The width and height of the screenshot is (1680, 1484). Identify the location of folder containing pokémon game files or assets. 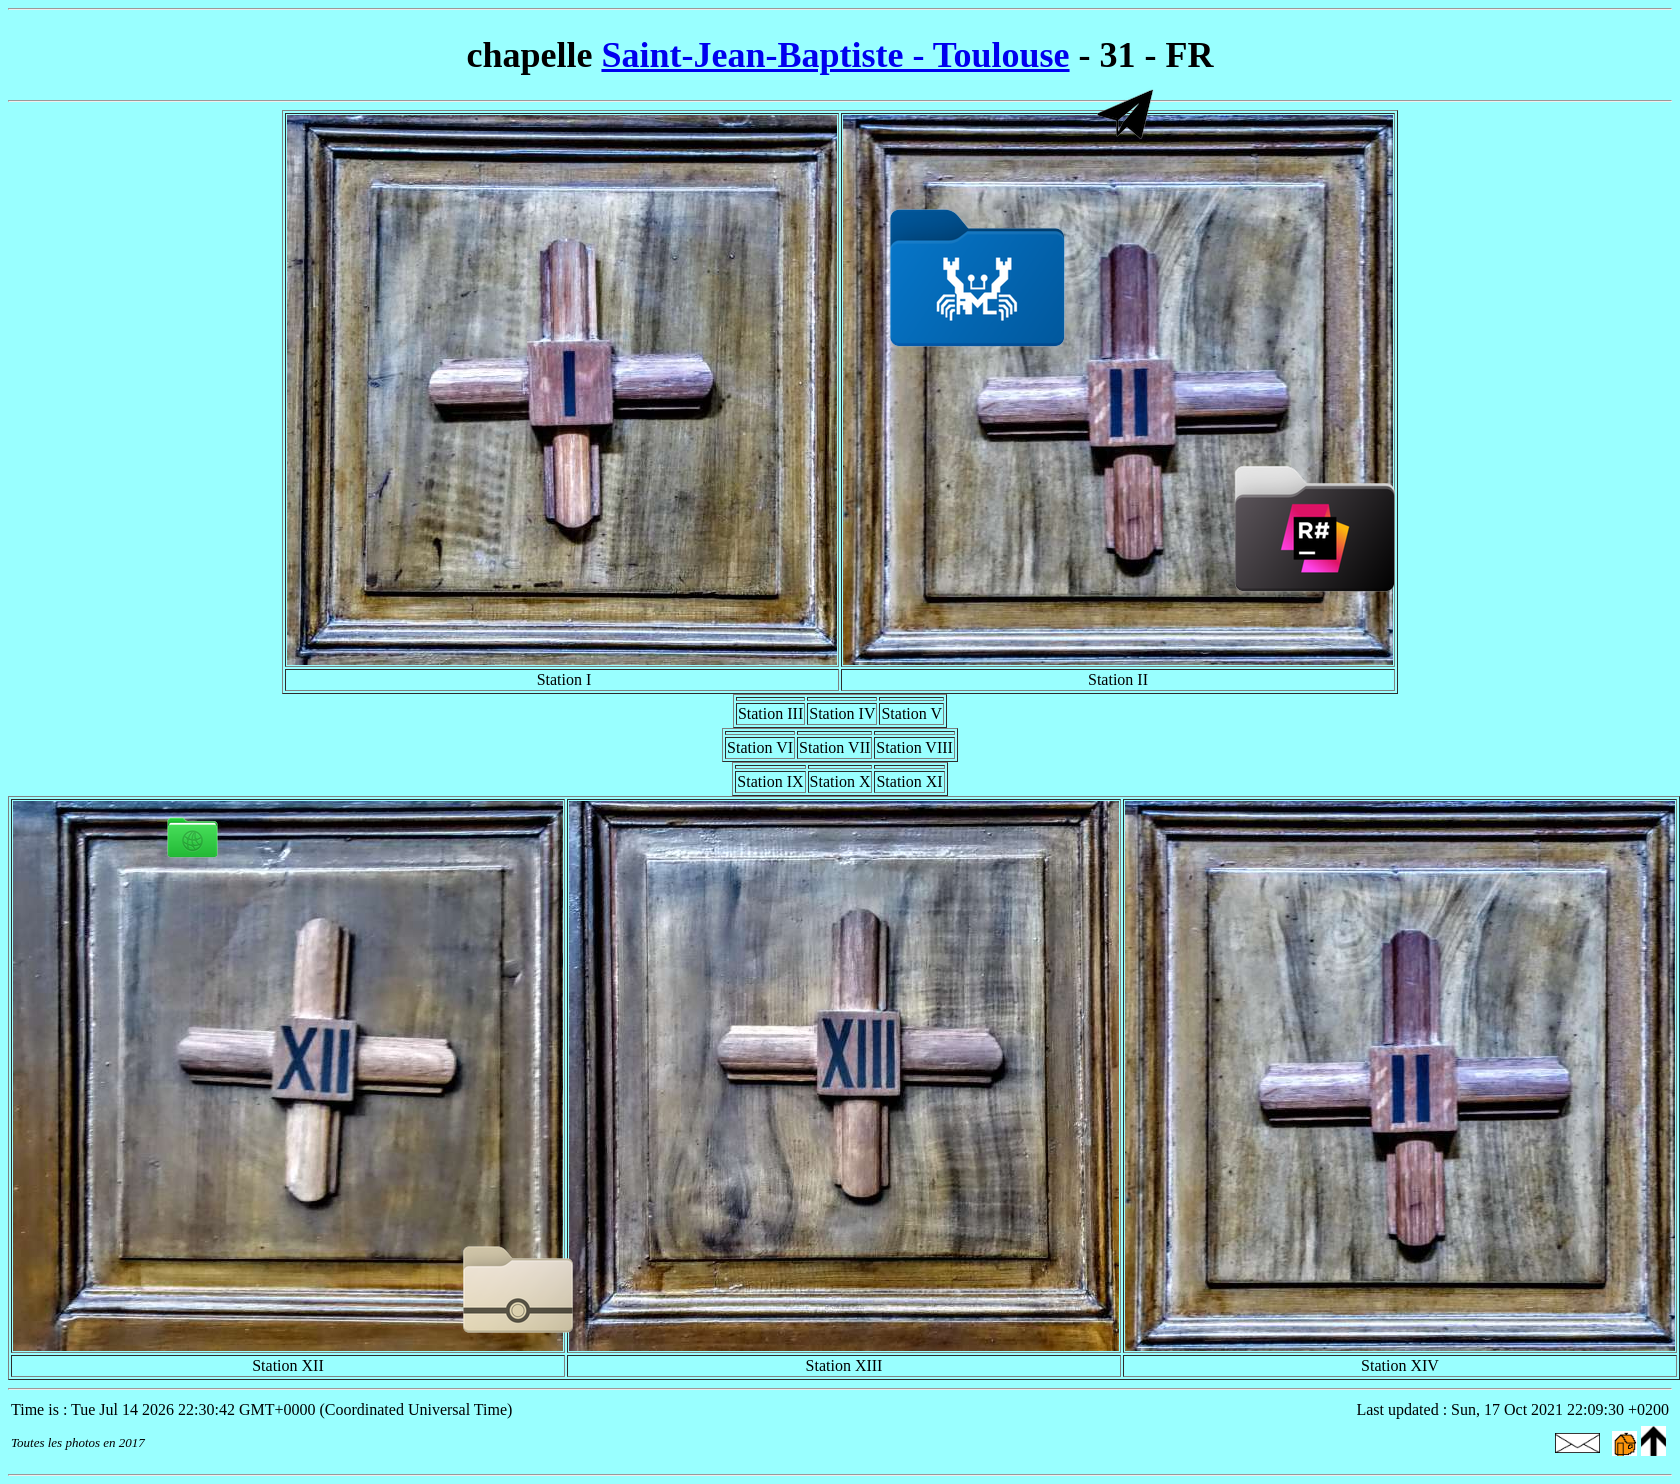
(517, 1292).